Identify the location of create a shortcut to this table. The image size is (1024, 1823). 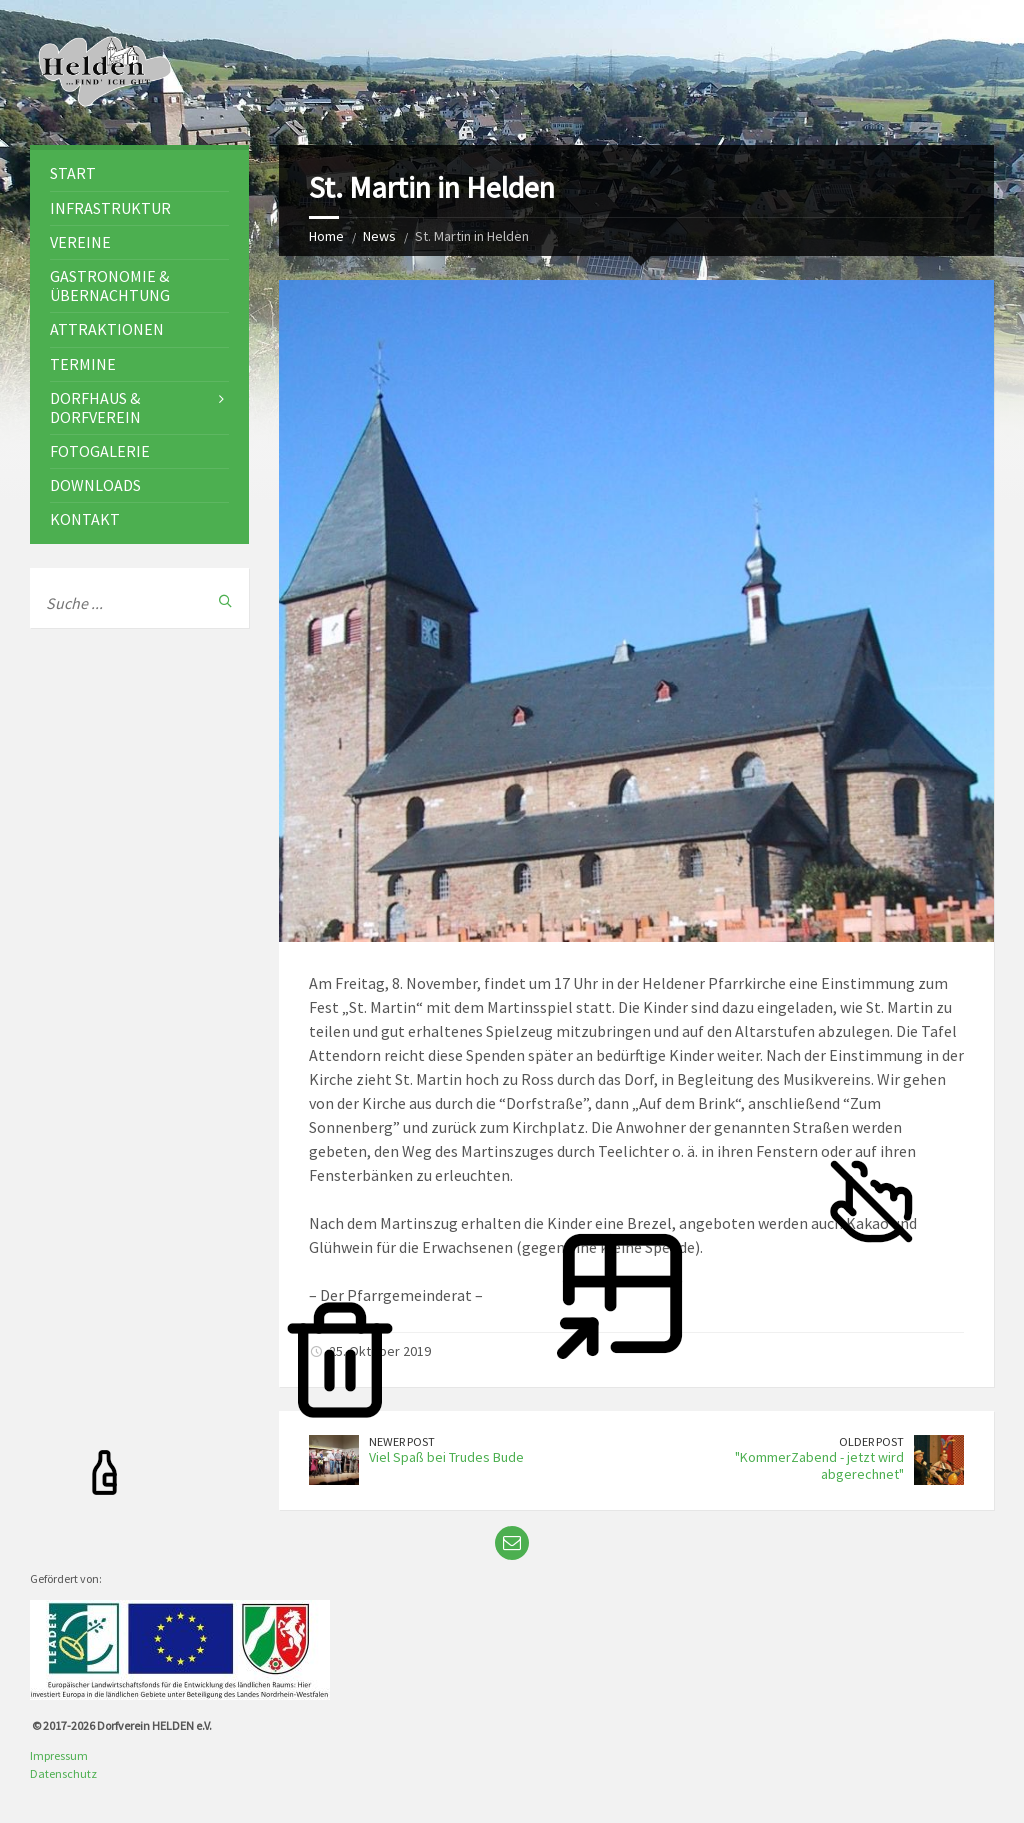
(622, 1293).